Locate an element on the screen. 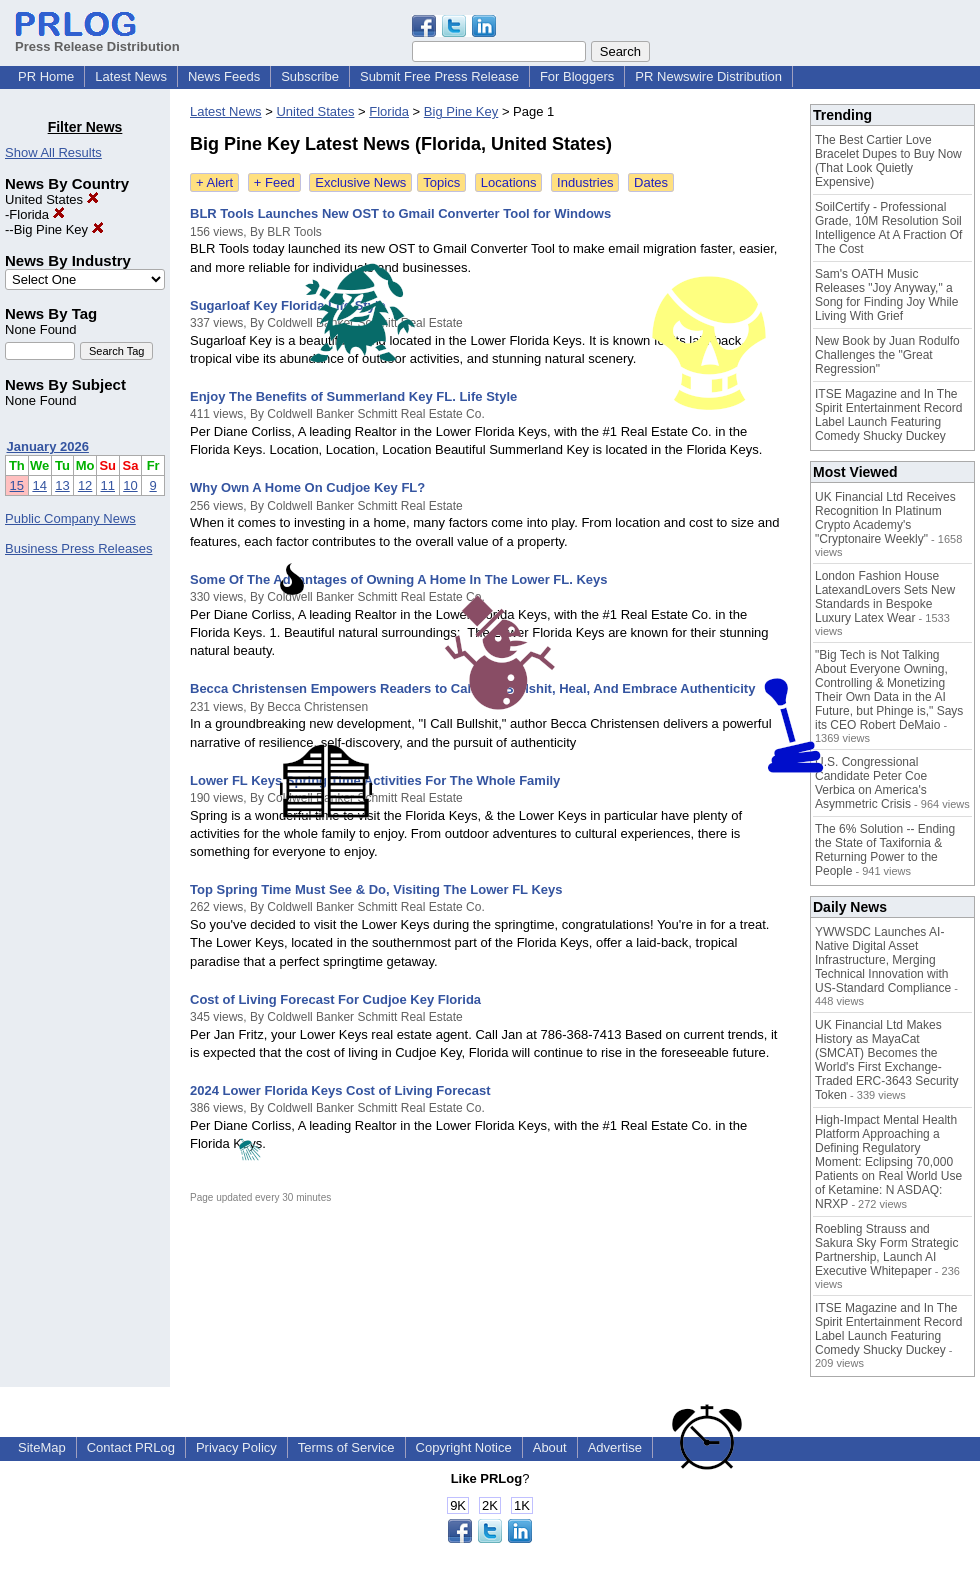  set or view alarms is located at coordinates (707, 1437).